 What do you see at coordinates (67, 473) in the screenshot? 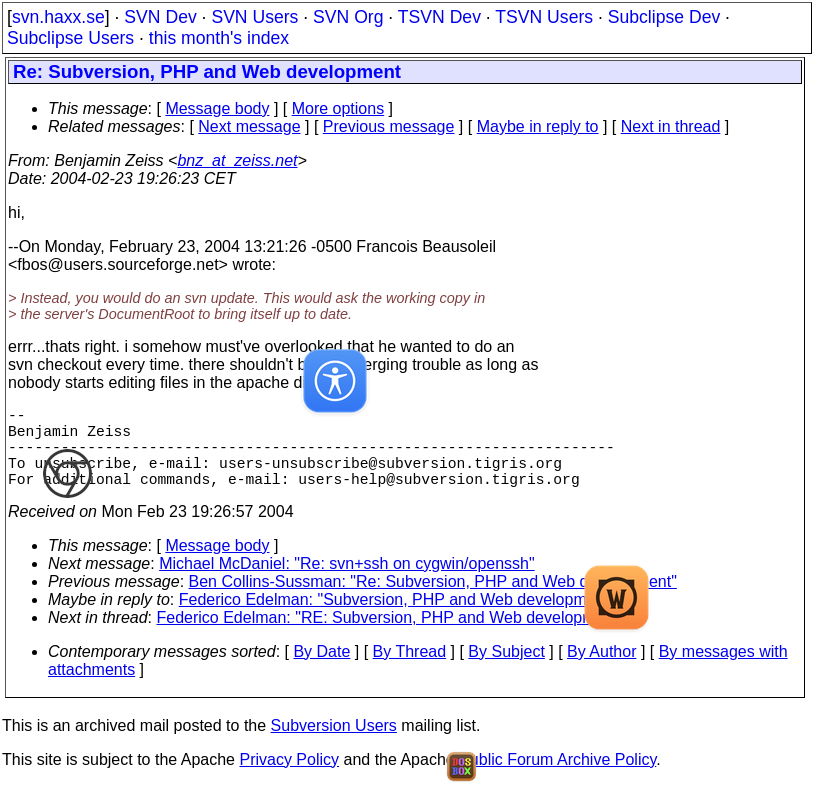
I see `open google chrome browser` at bounding box center [67, 473].